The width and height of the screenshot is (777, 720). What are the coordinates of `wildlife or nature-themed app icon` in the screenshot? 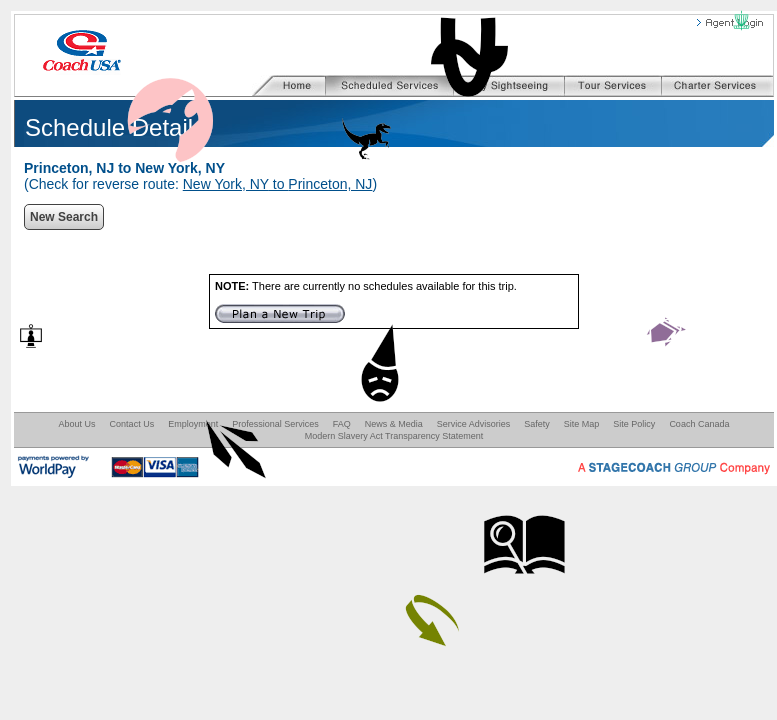 It's located at (170, 121).